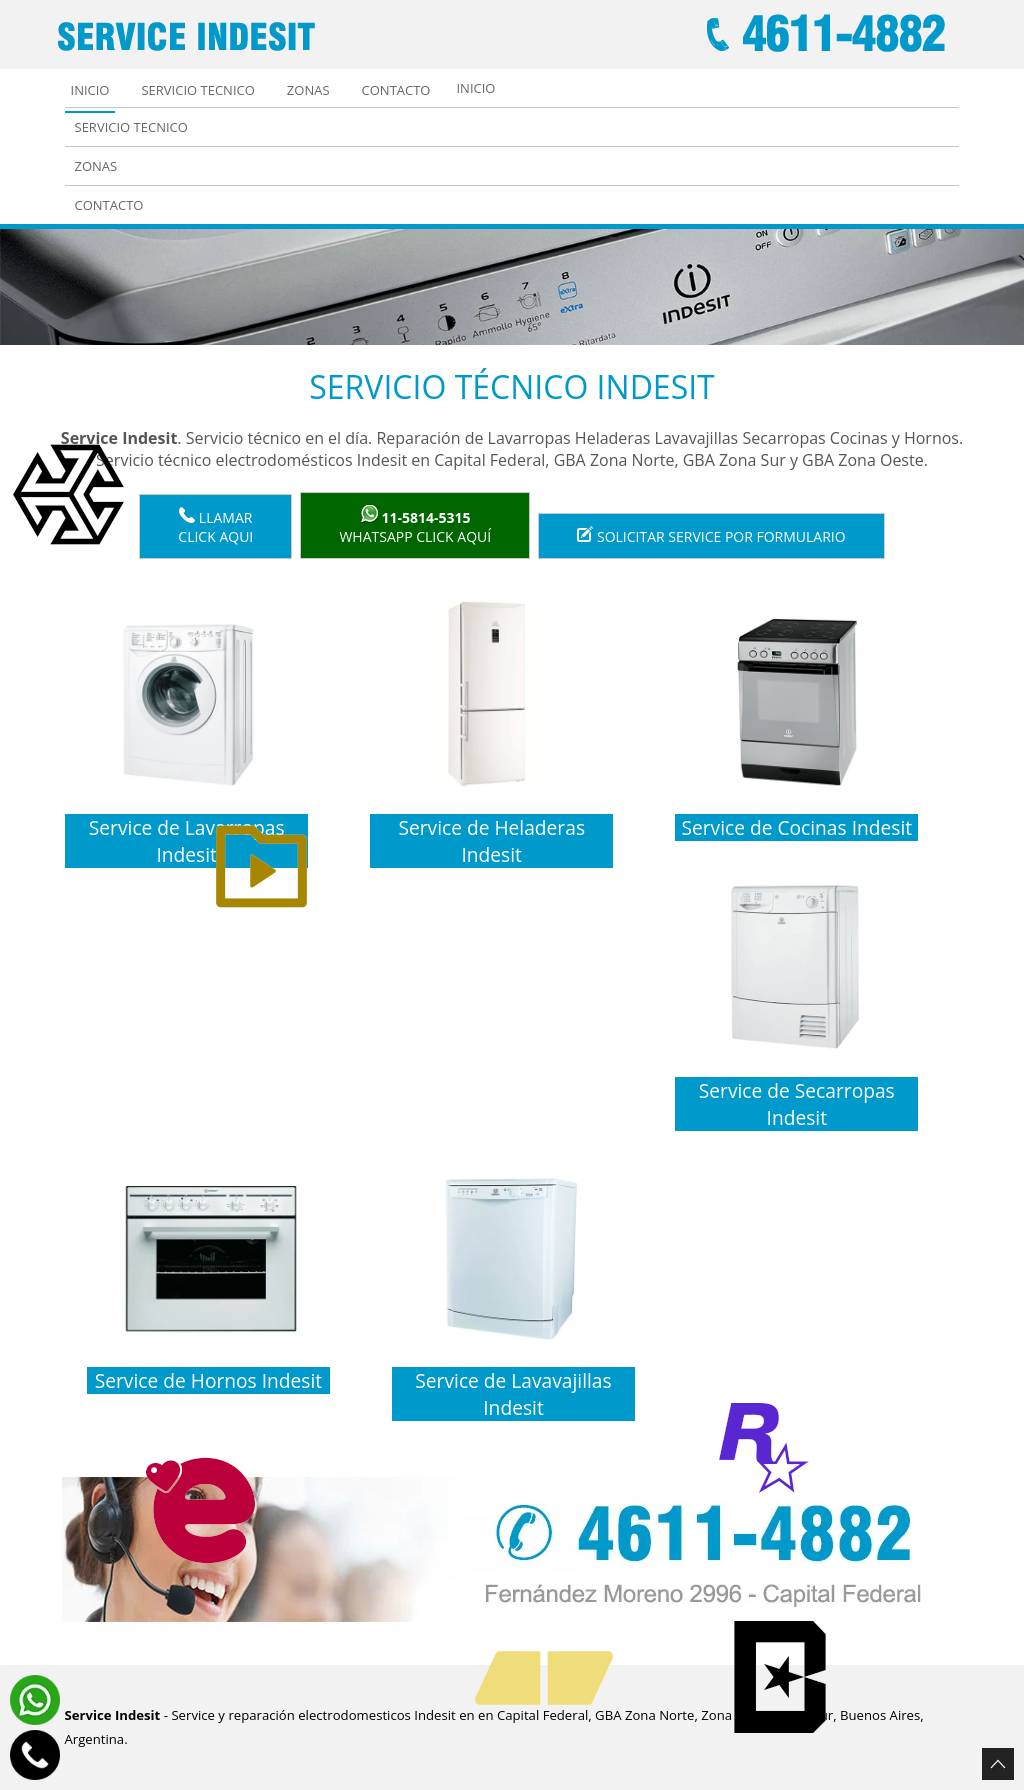 This screenshot has width=1024, height=1790. I want to click on open the sidequest app for vr game sideloading, so click(68, 494).